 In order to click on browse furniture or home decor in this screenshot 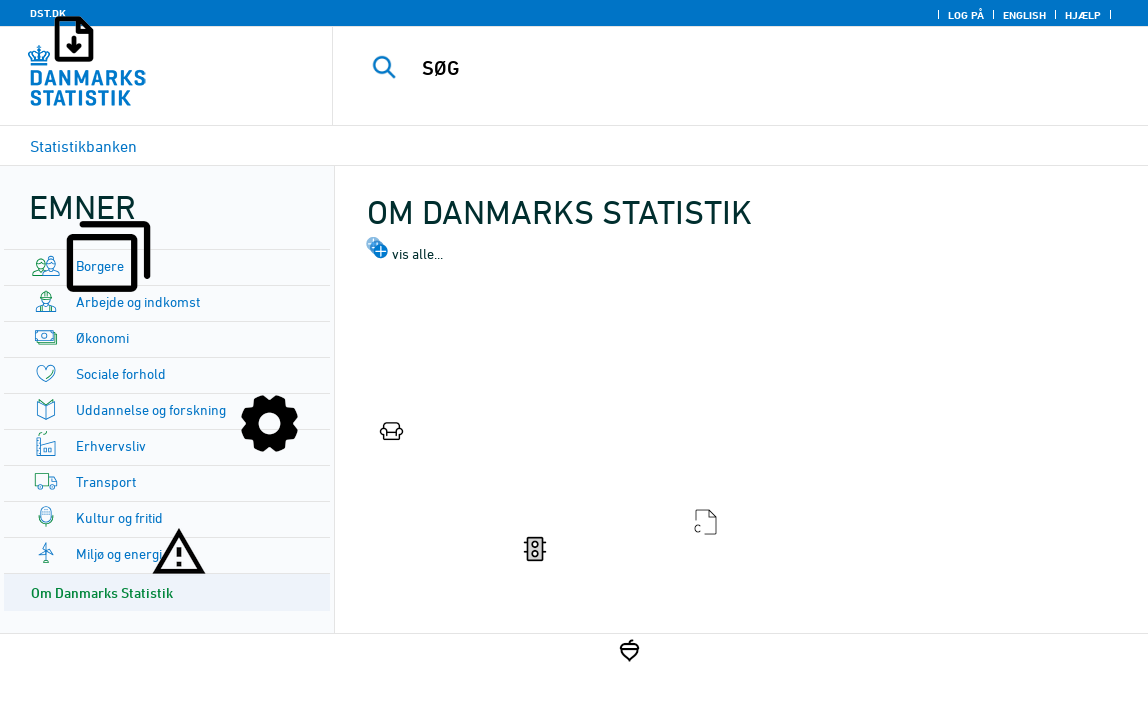, I will do `click(391, 431)`.